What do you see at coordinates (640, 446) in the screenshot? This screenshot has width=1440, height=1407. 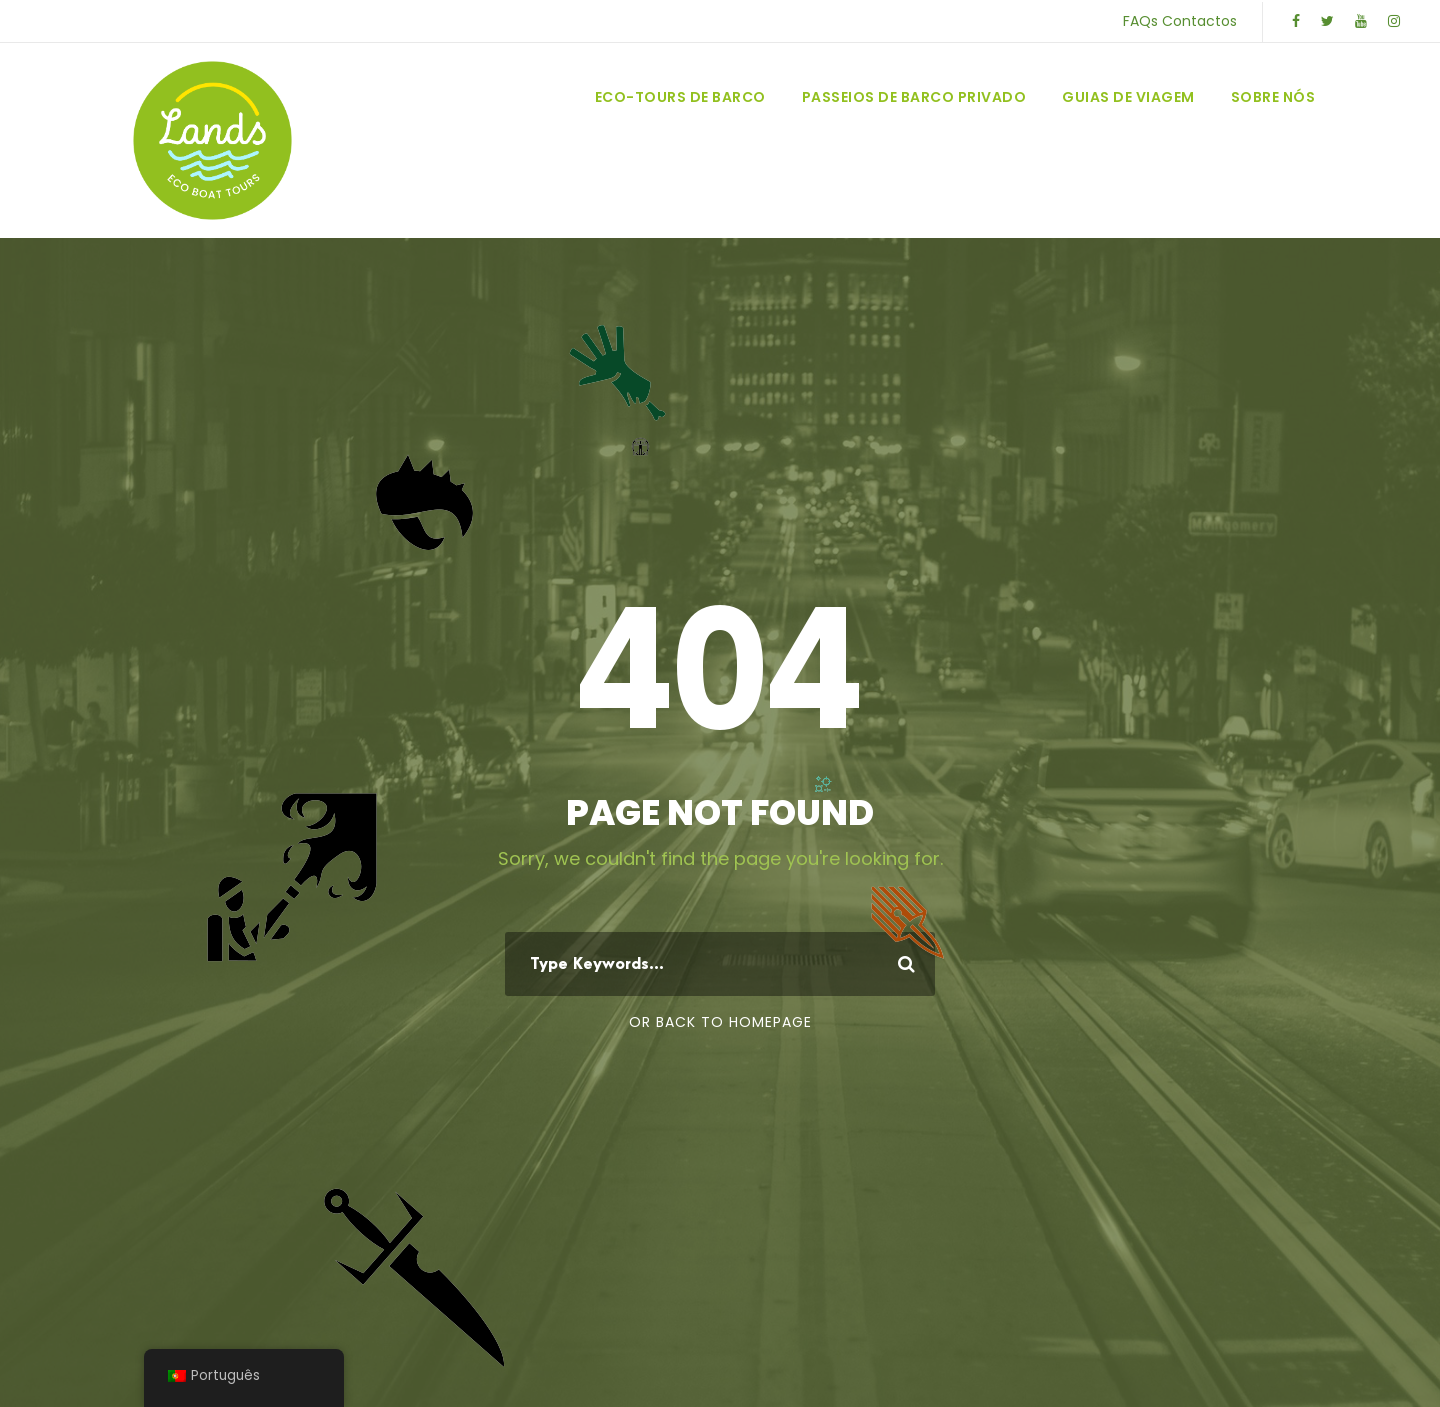 I see `view body measurements or proportions` at bounding box center [640, 446].